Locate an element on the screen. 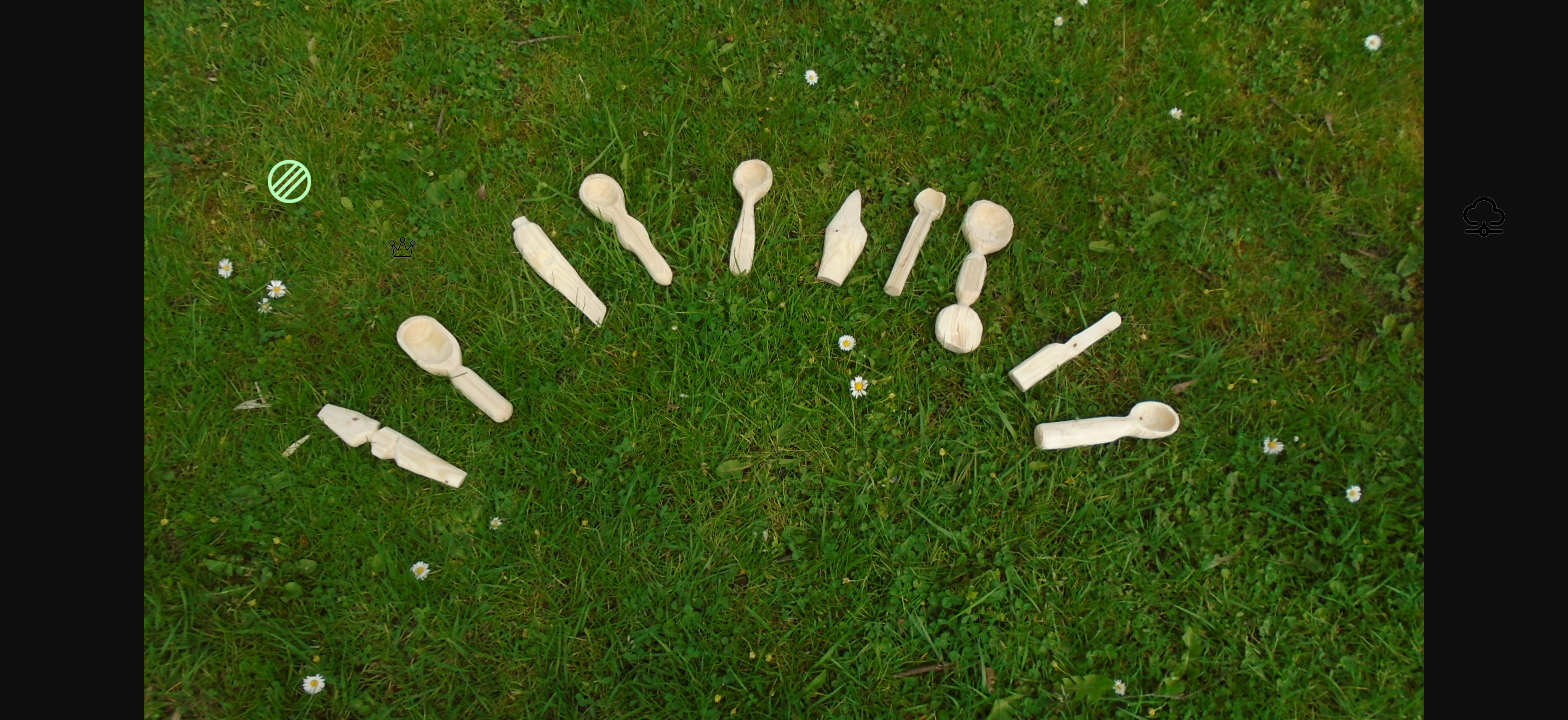 The width and height of the screenshot is (1568, 720). indicates restricted or prohibited action is located at coordinates (289, 181).